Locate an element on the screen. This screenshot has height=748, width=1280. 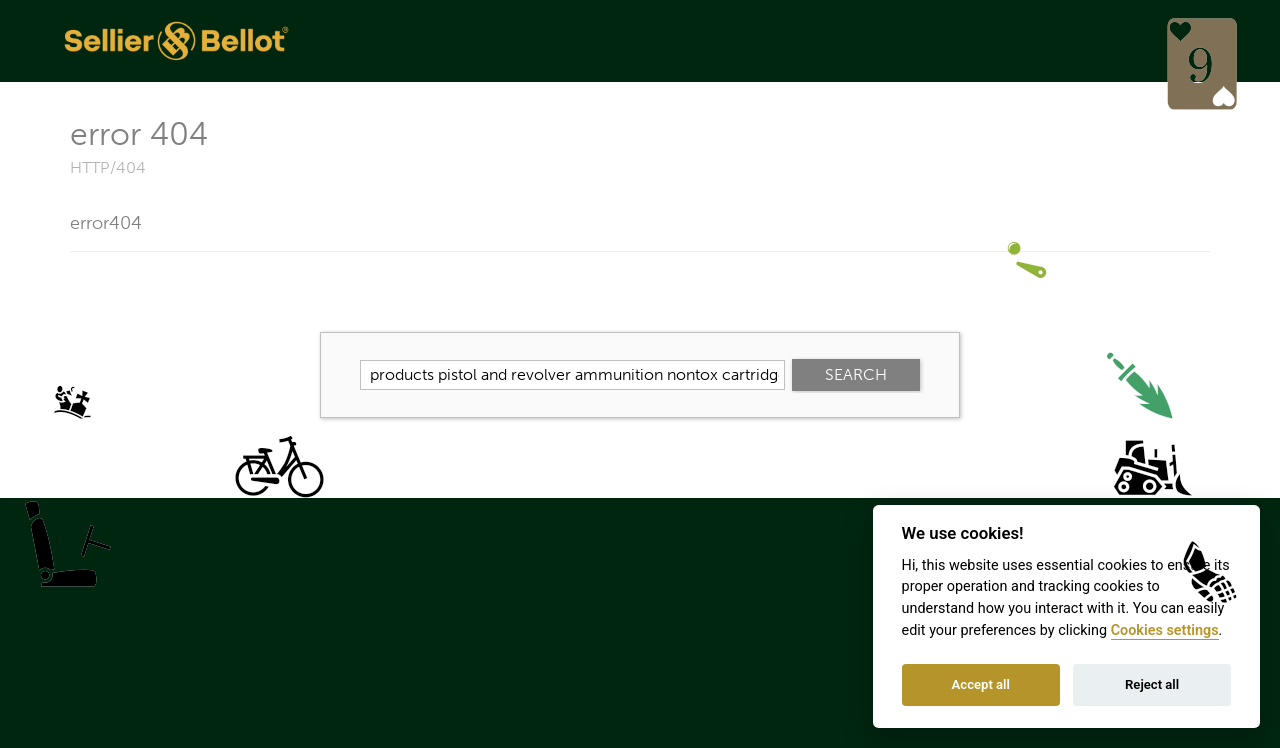
select bicycle as transportation mode is located at coordinates (279, 466).